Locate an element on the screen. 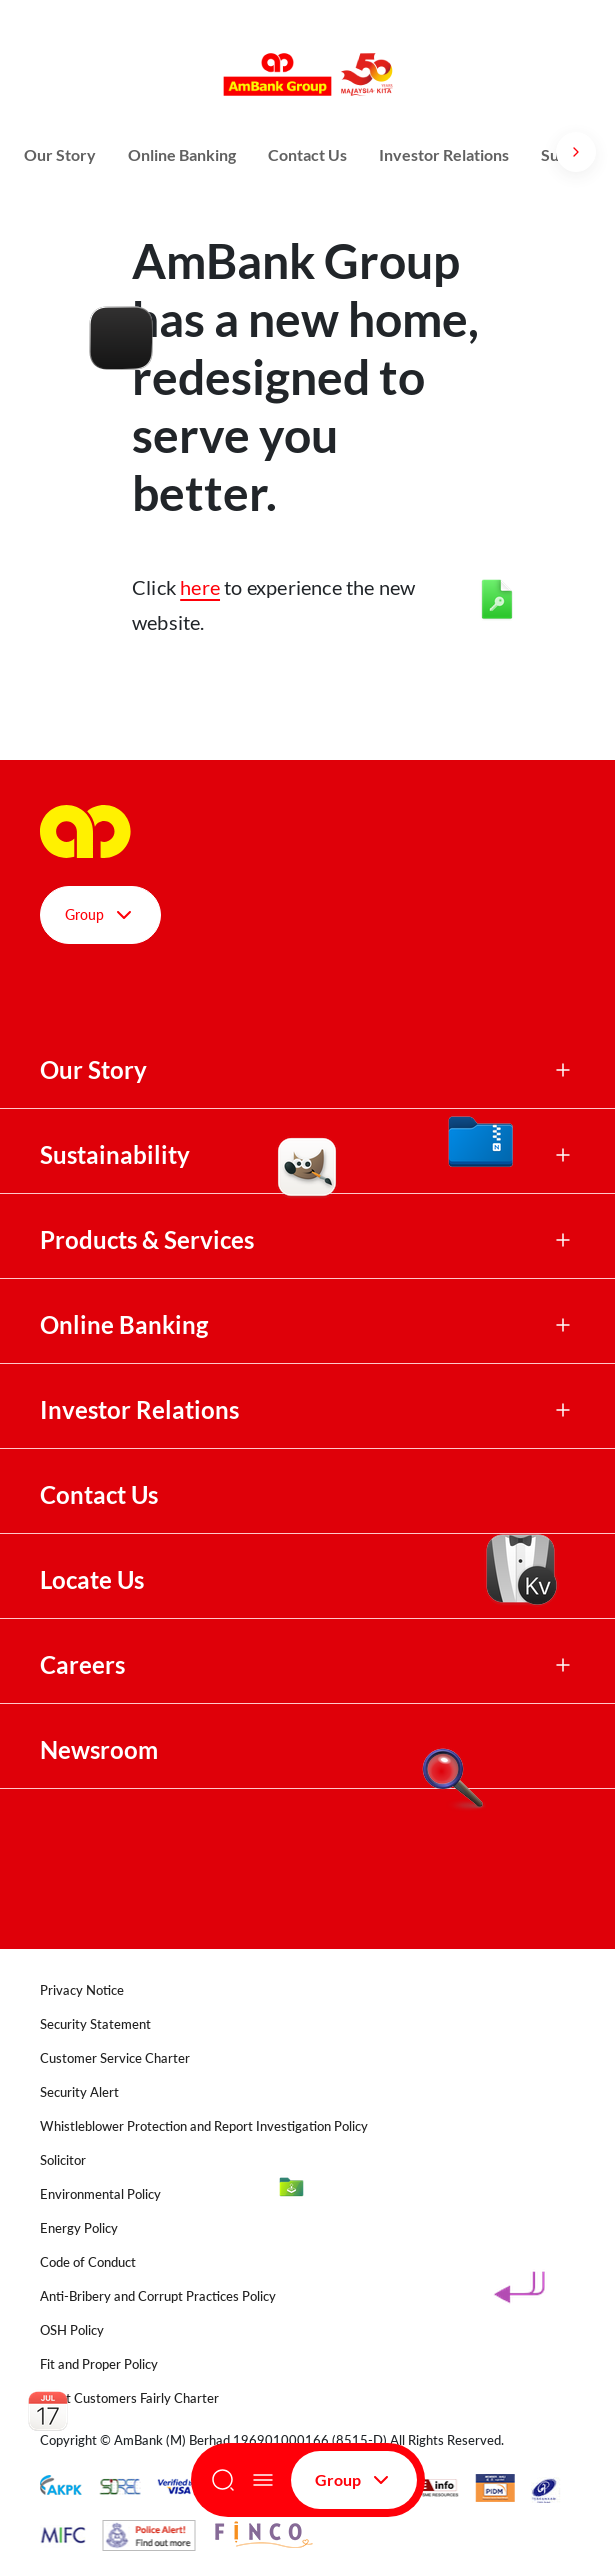 The width and height of the screenshot is (615, 2575). open your GameJolt games folder is located at coordinates (291, 2187).